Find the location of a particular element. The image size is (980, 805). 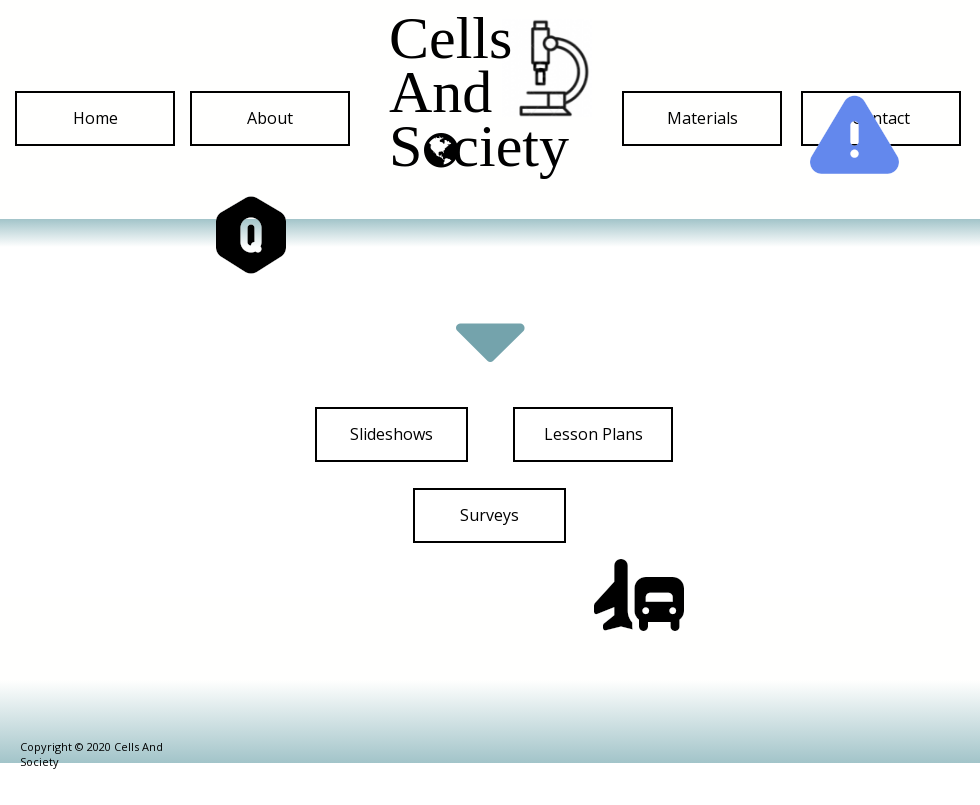

indicates a warning or caution state is located at coordinates (854, 137).